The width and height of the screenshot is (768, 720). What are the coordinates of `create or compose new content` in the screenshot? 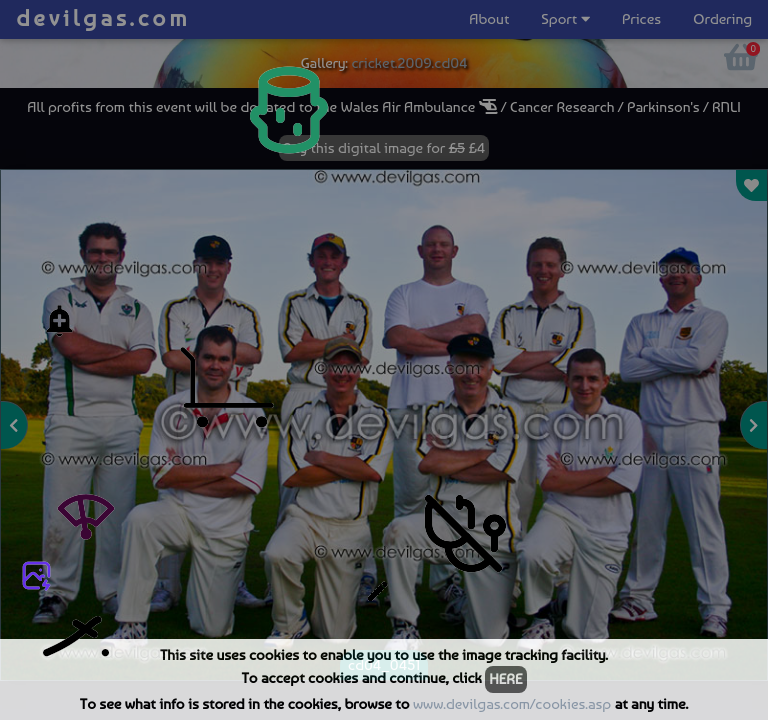 It's located at (378, 591).